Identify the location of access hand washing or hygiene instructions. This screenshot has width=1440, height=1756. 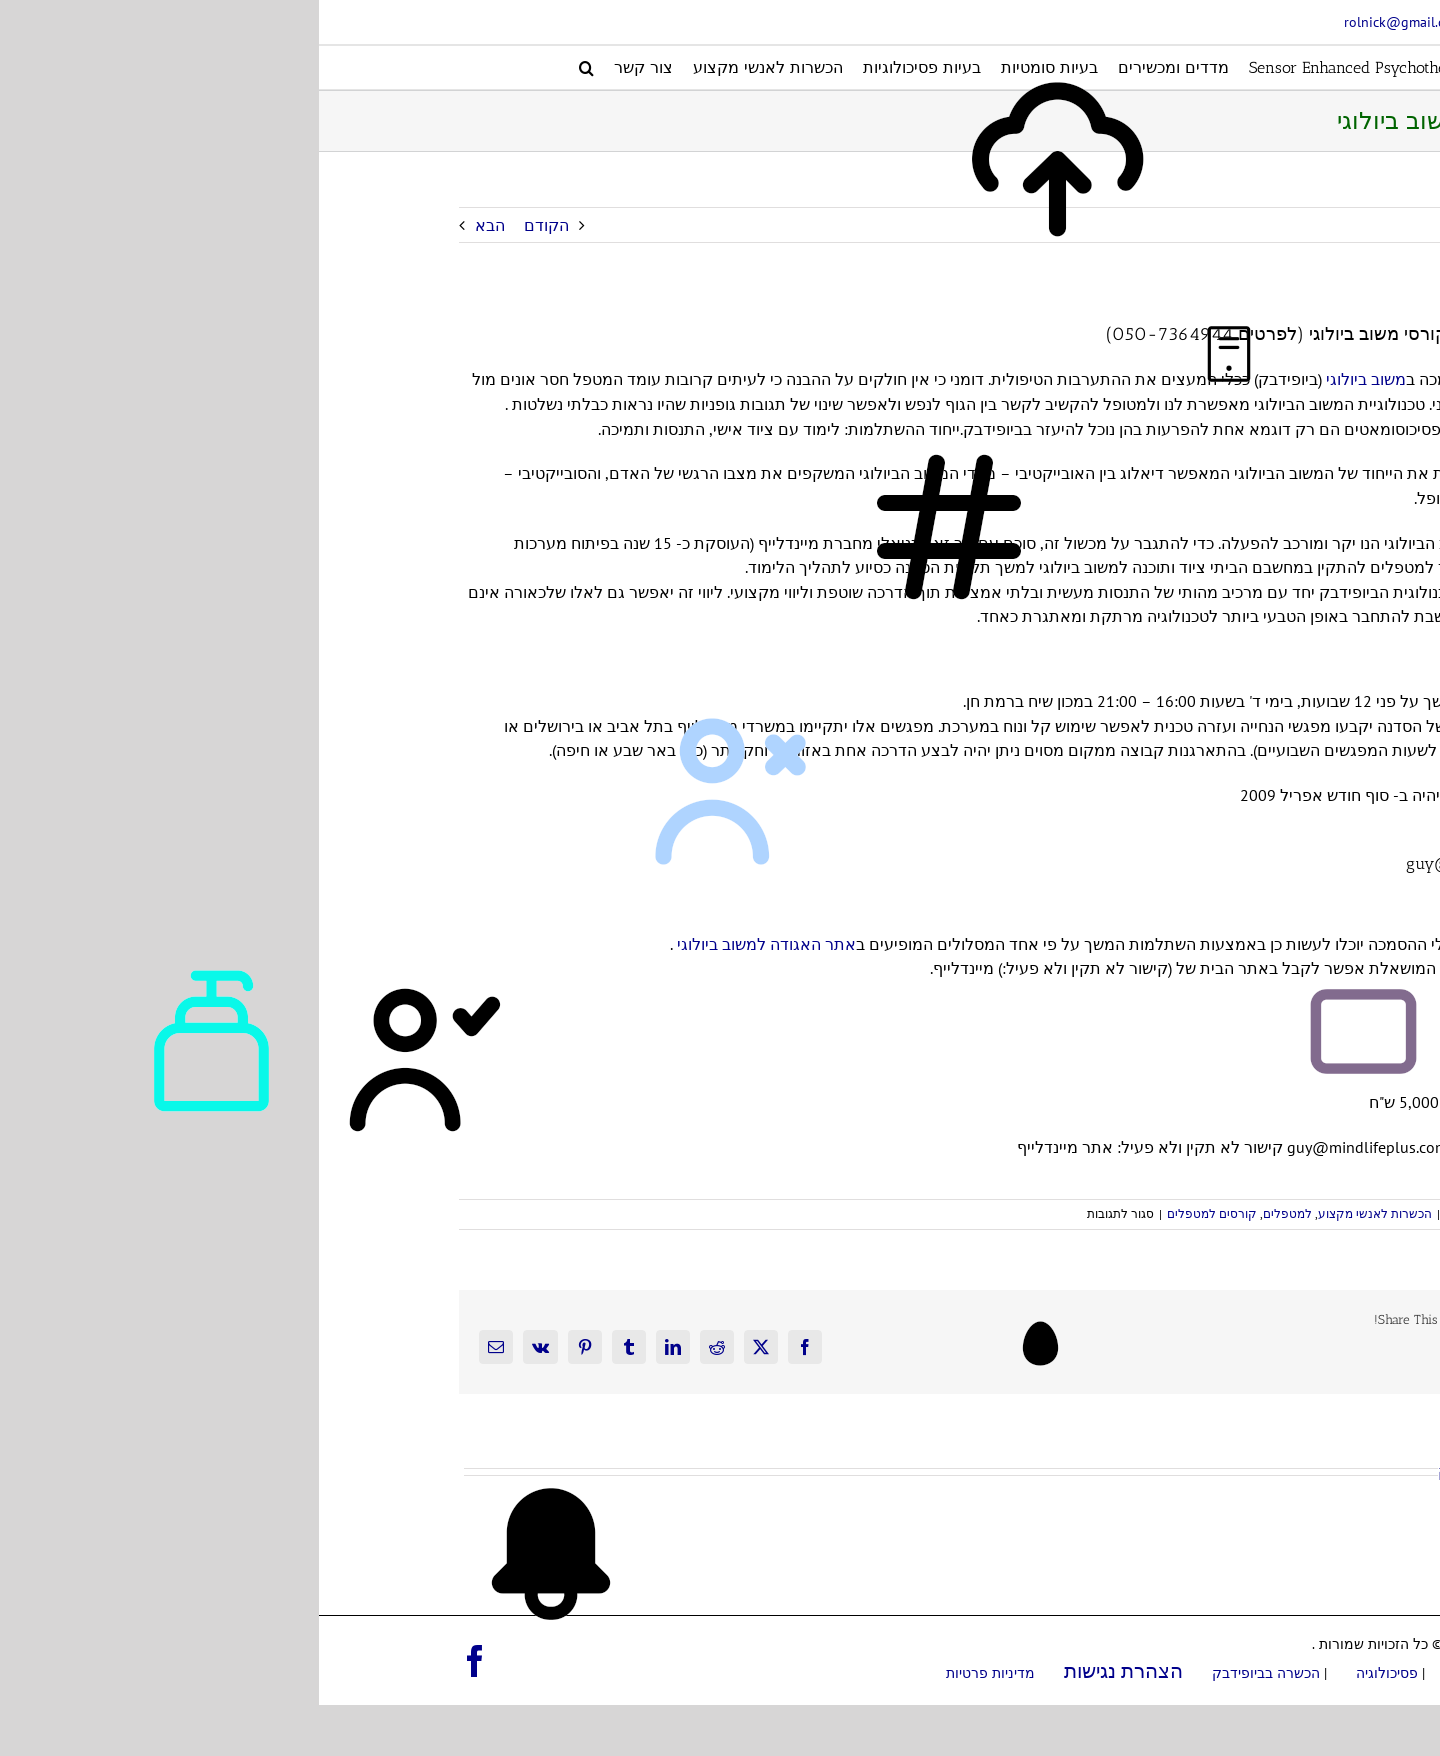
(211, 1043).